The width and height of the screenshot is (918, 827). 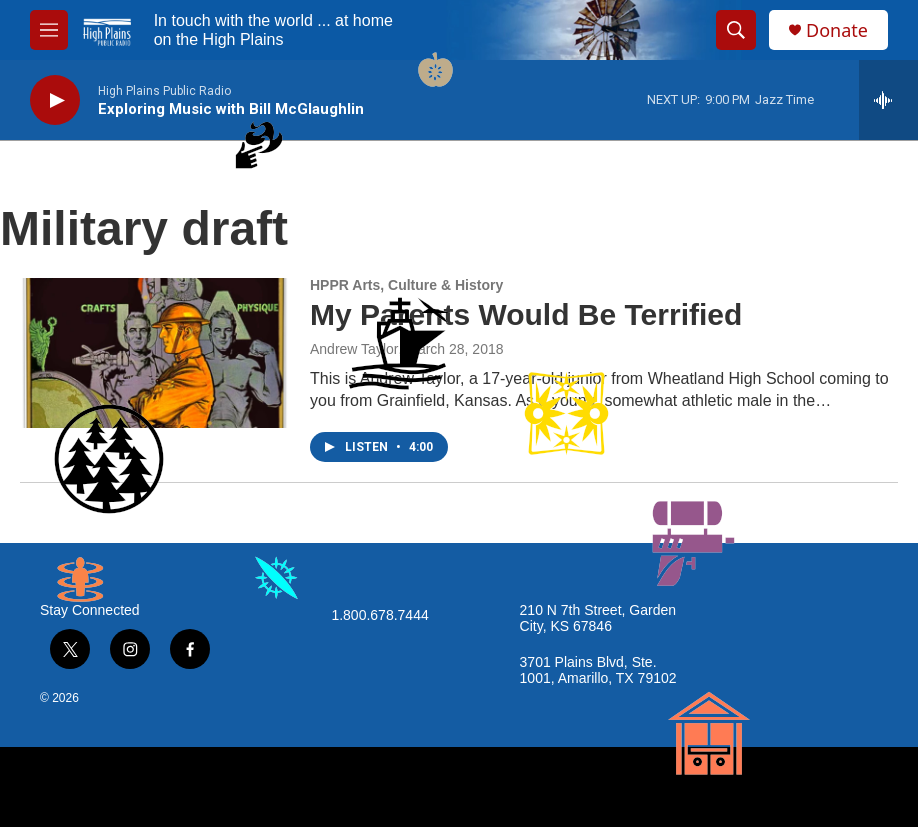 What do you see at coordinates (435, 69) in the screenshot?
I see `view apple seed count or farming resources` at bounding box center [435, 69].